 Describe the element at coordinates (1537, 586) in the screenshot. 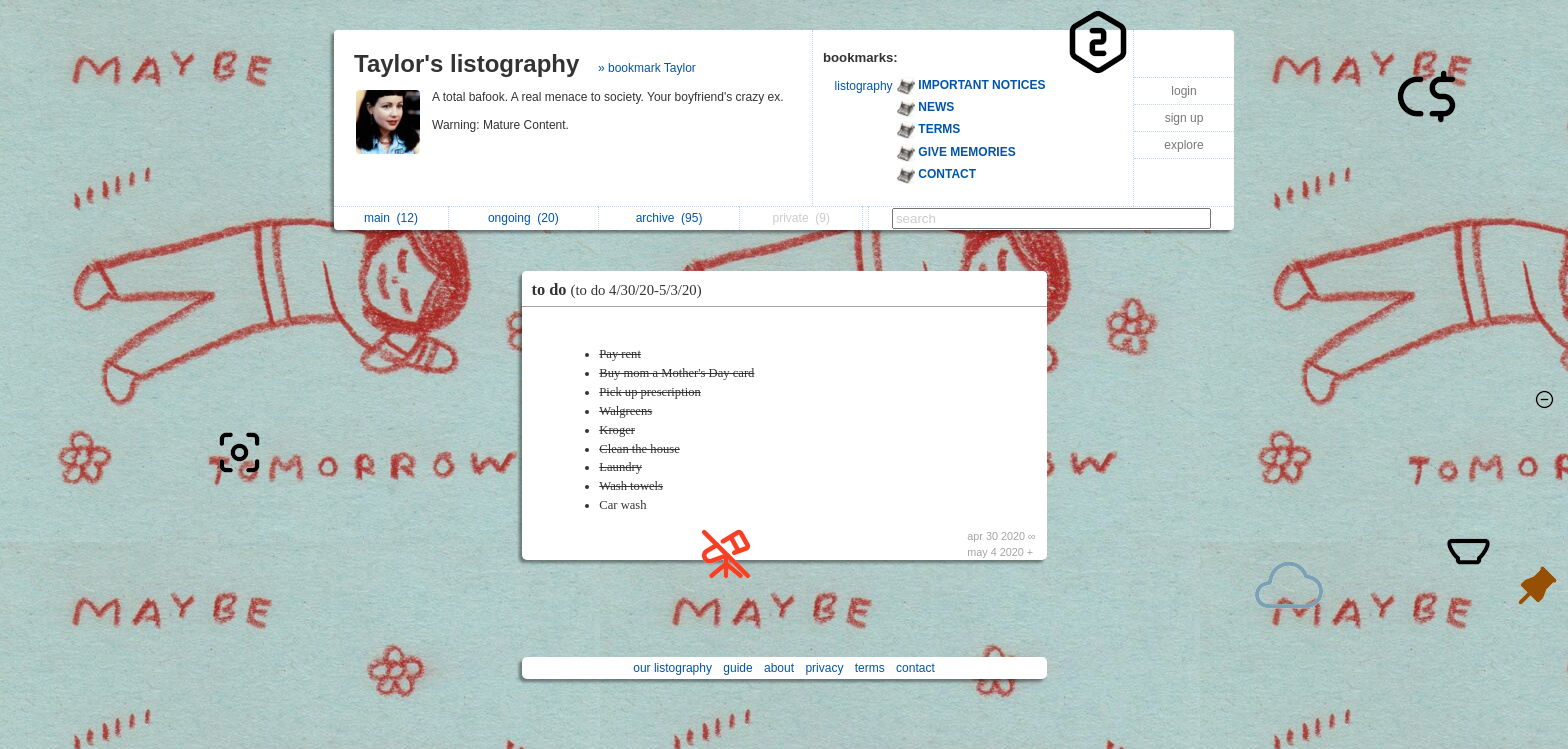

I see `pin this item to keep it visible` at that location.